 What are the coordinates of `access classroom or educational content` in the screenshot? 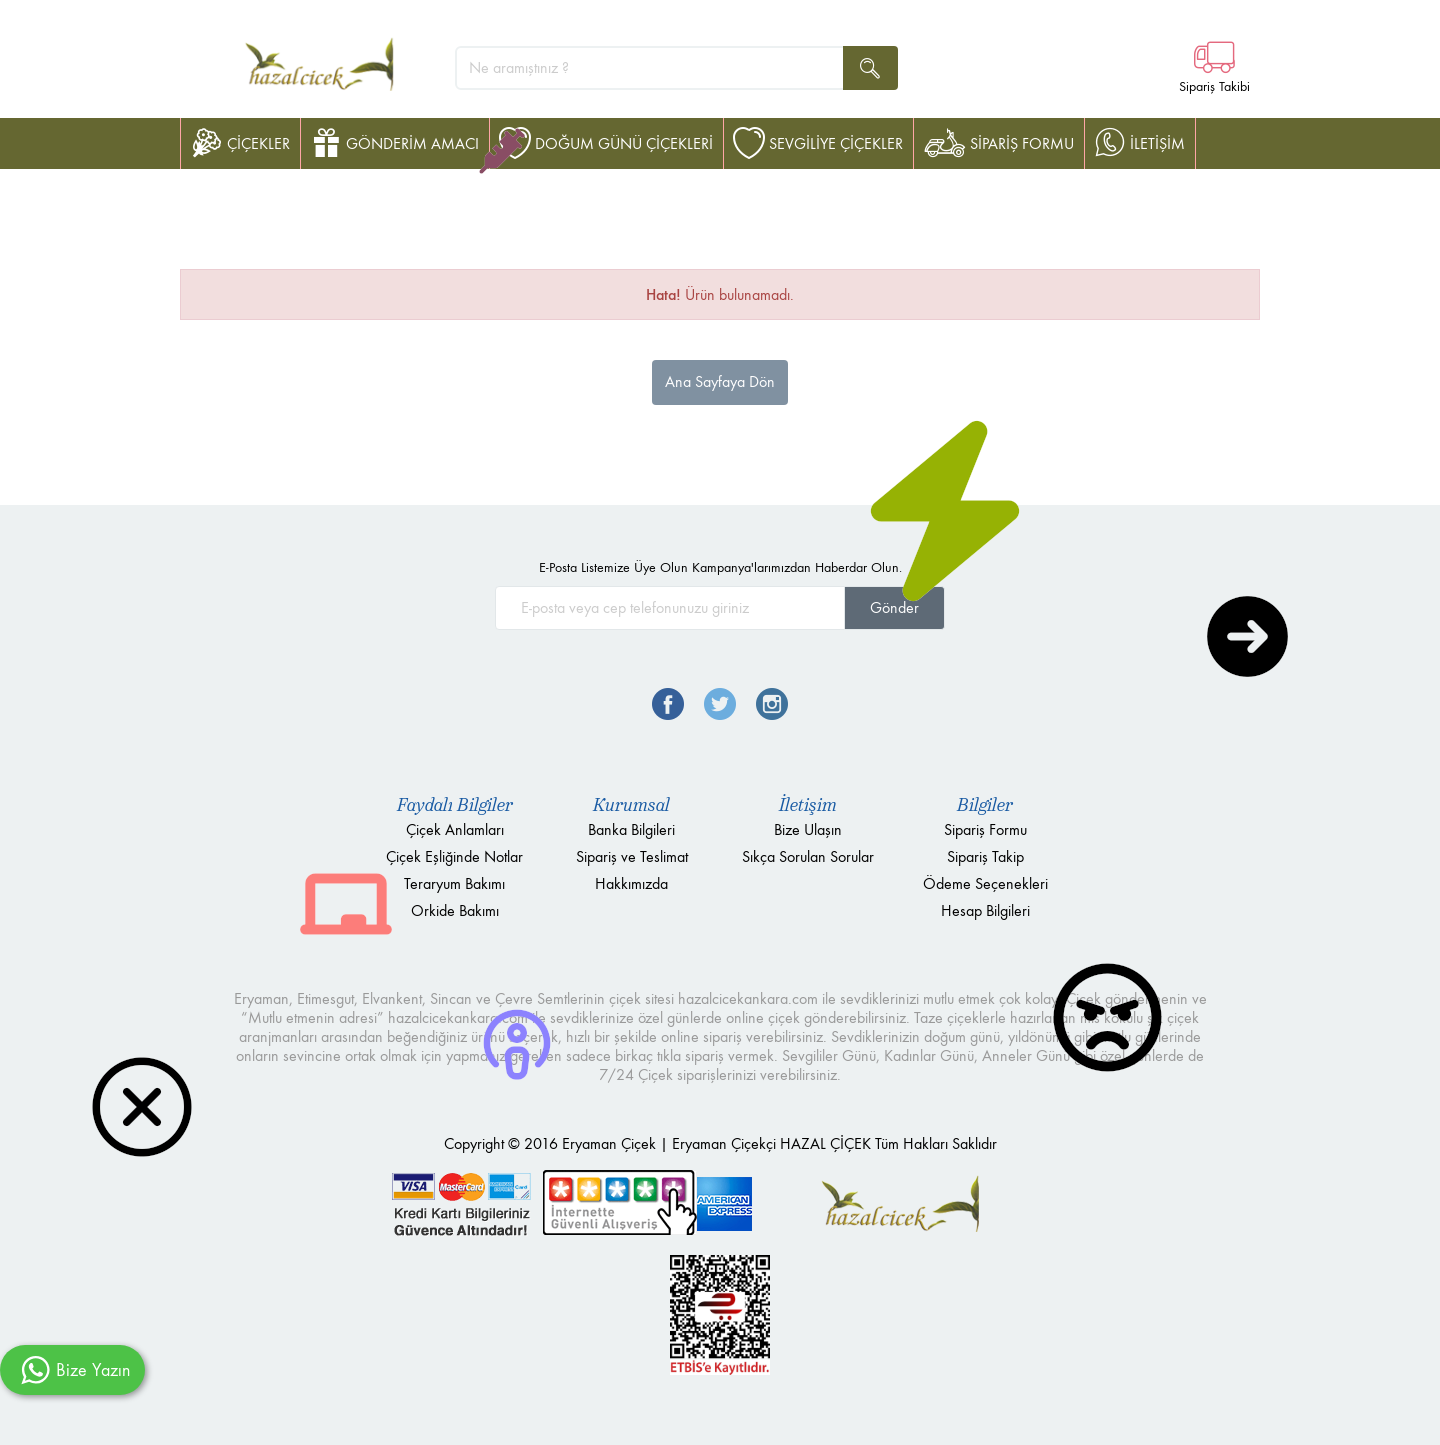 It's located at (346, 904).